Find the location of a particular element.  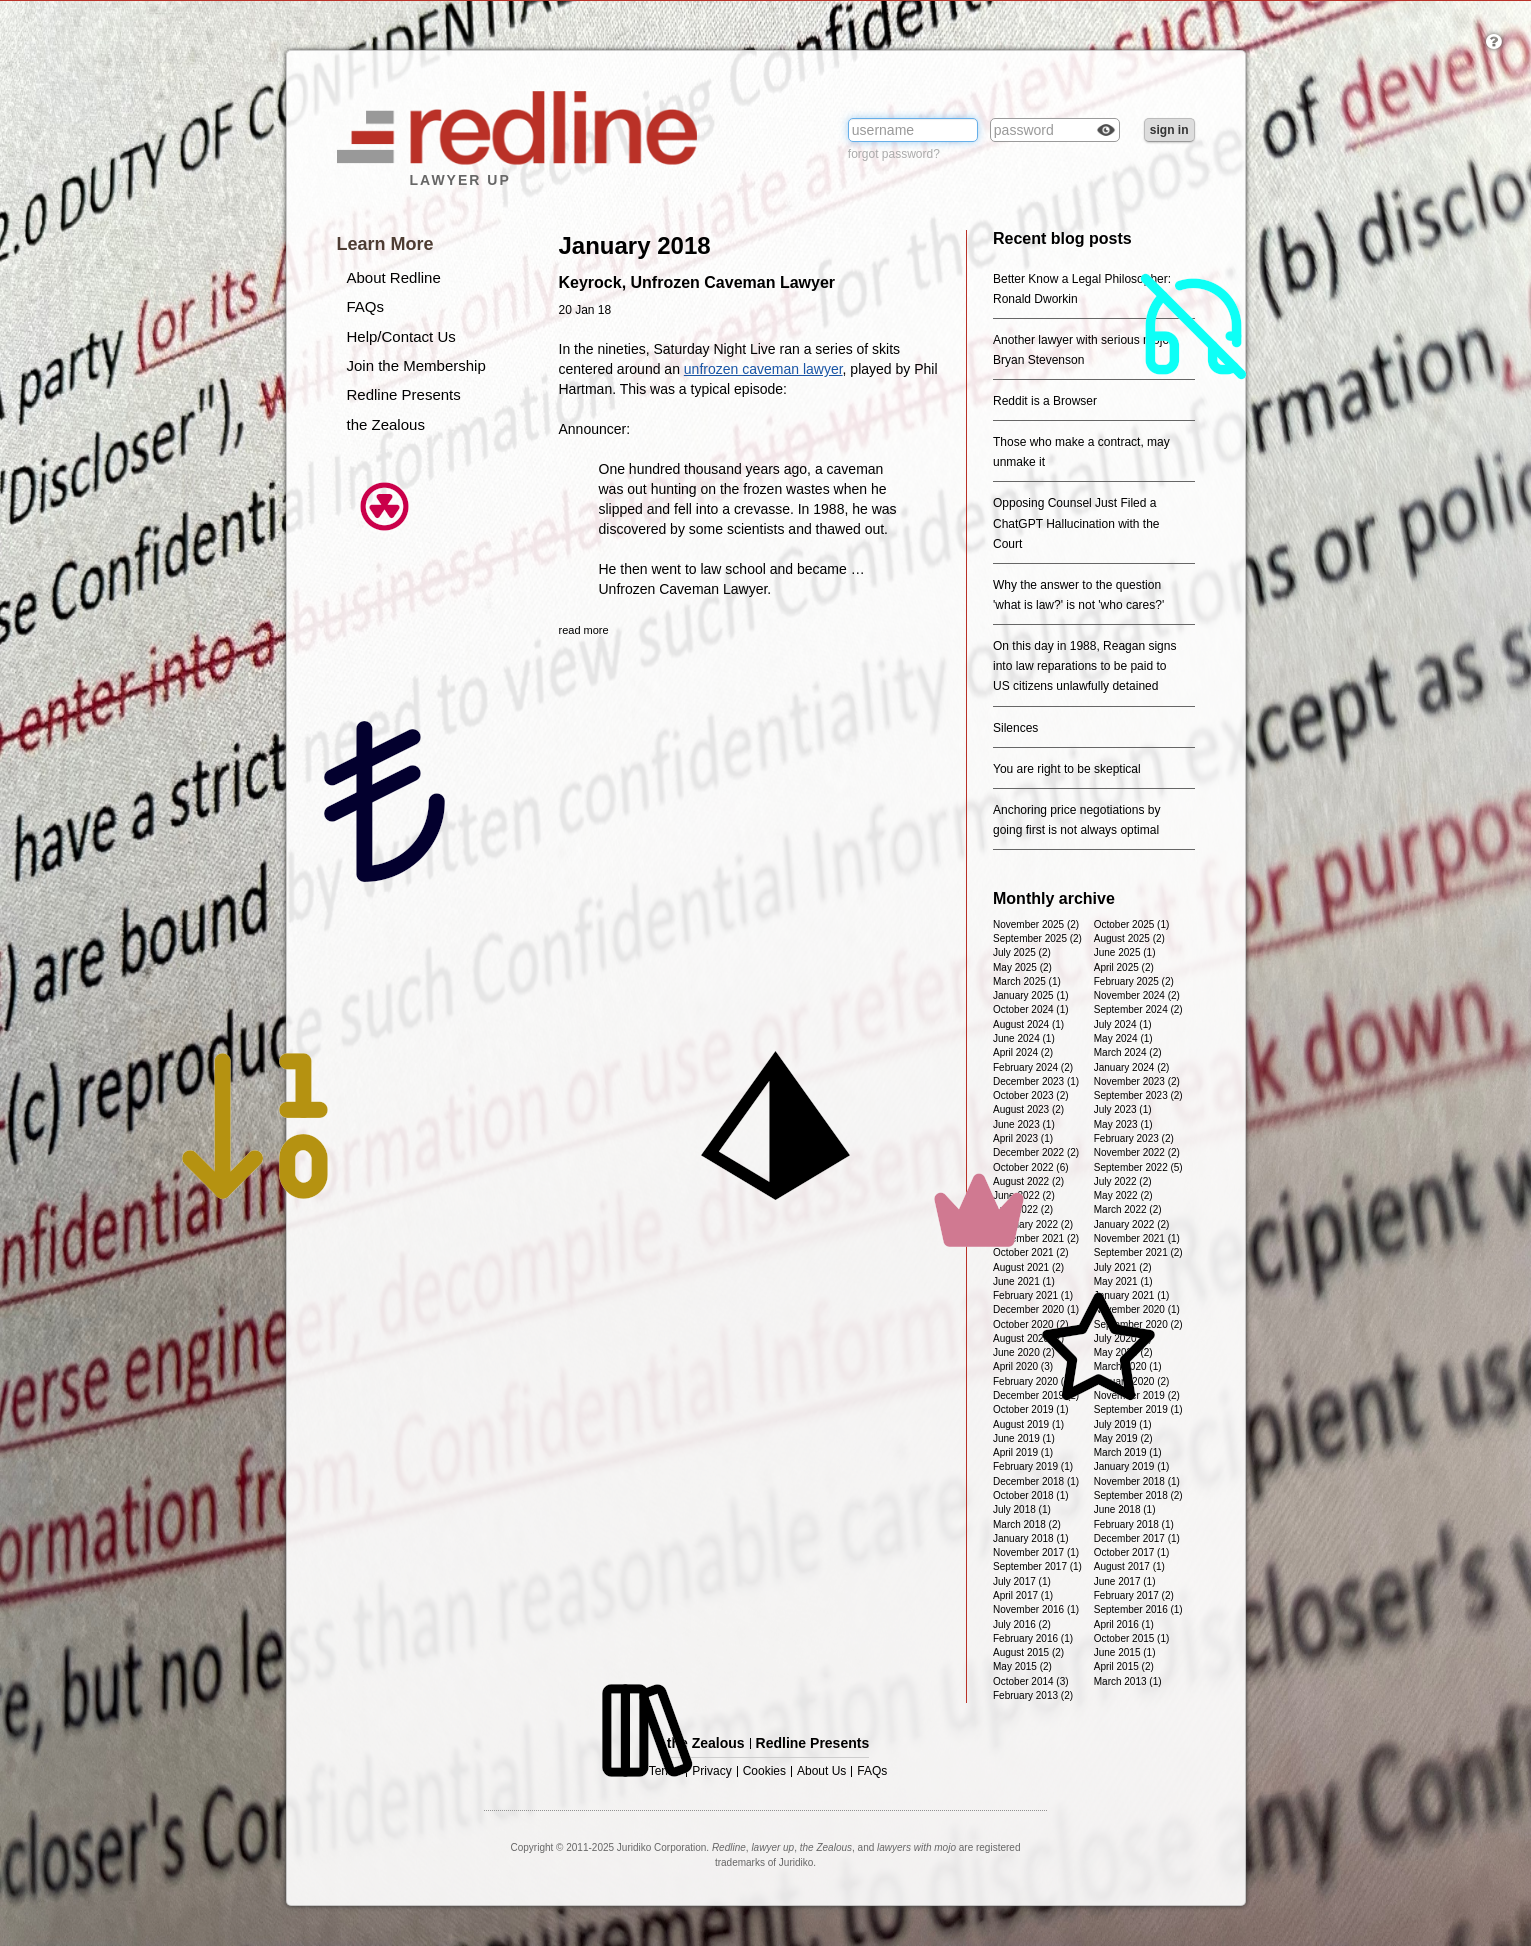

view or select Turkish lira currency is located at coordinates (388, 801).